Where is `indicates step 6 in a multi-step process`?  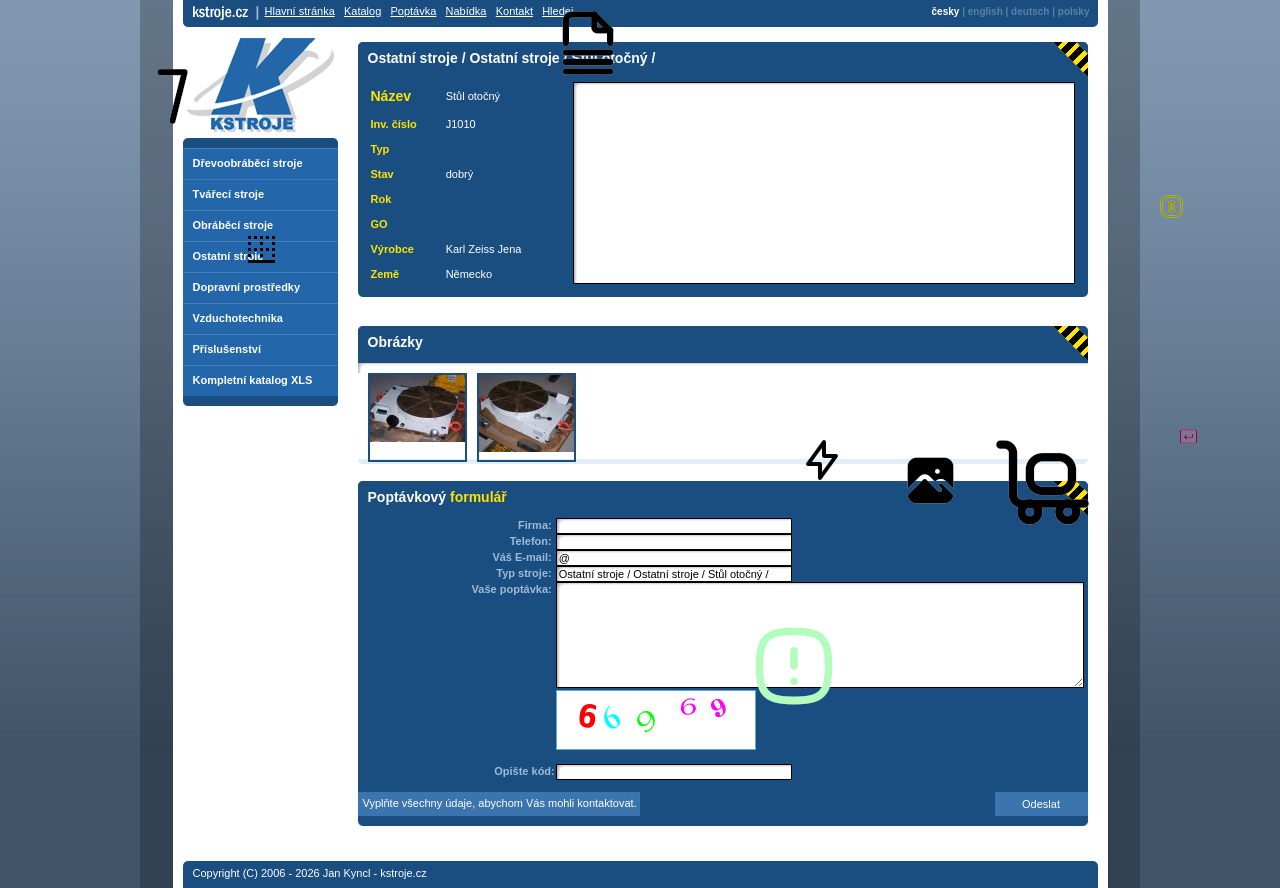 indicates step 6 in a multi-step process is located at coordinates (1171, 206).